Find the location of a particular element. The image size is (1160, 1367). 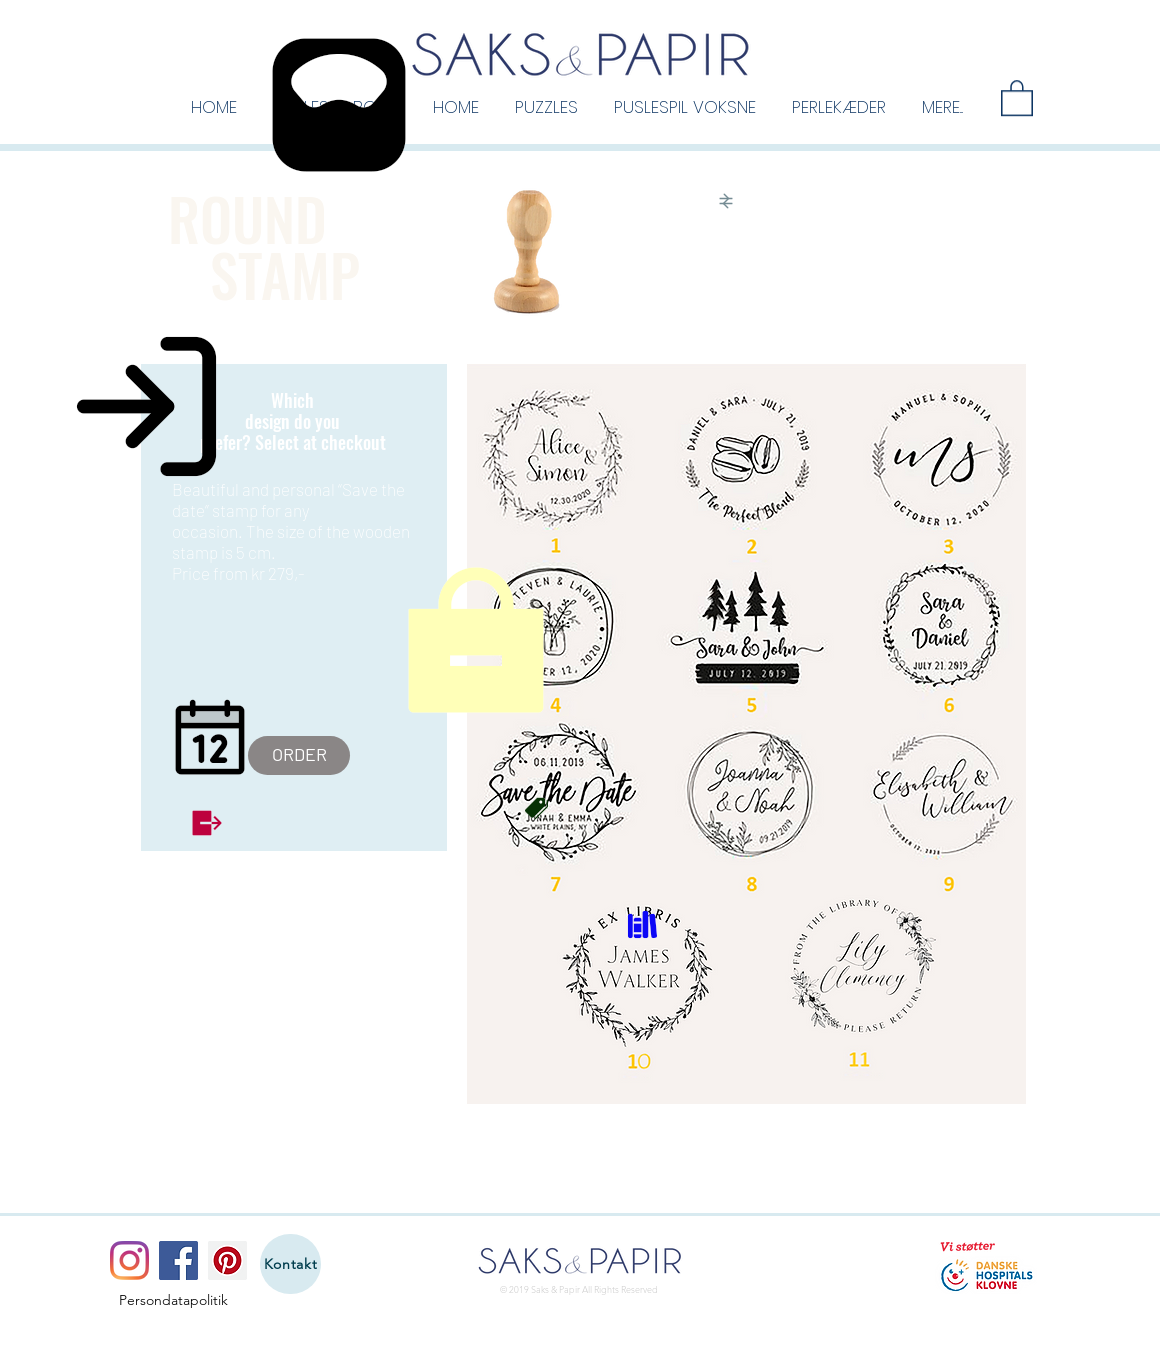

view or manage tags is located at coordinates (536, 808).